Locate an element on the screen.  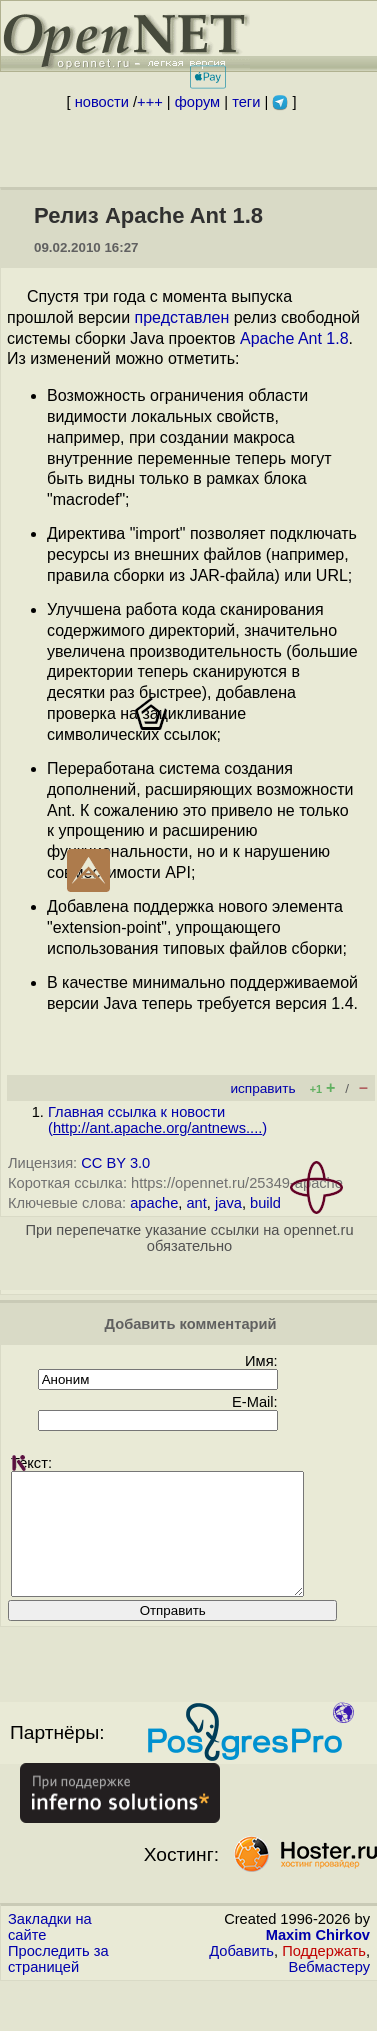
geode geometry dash mod loader logo is located at coordinates (151, 714).